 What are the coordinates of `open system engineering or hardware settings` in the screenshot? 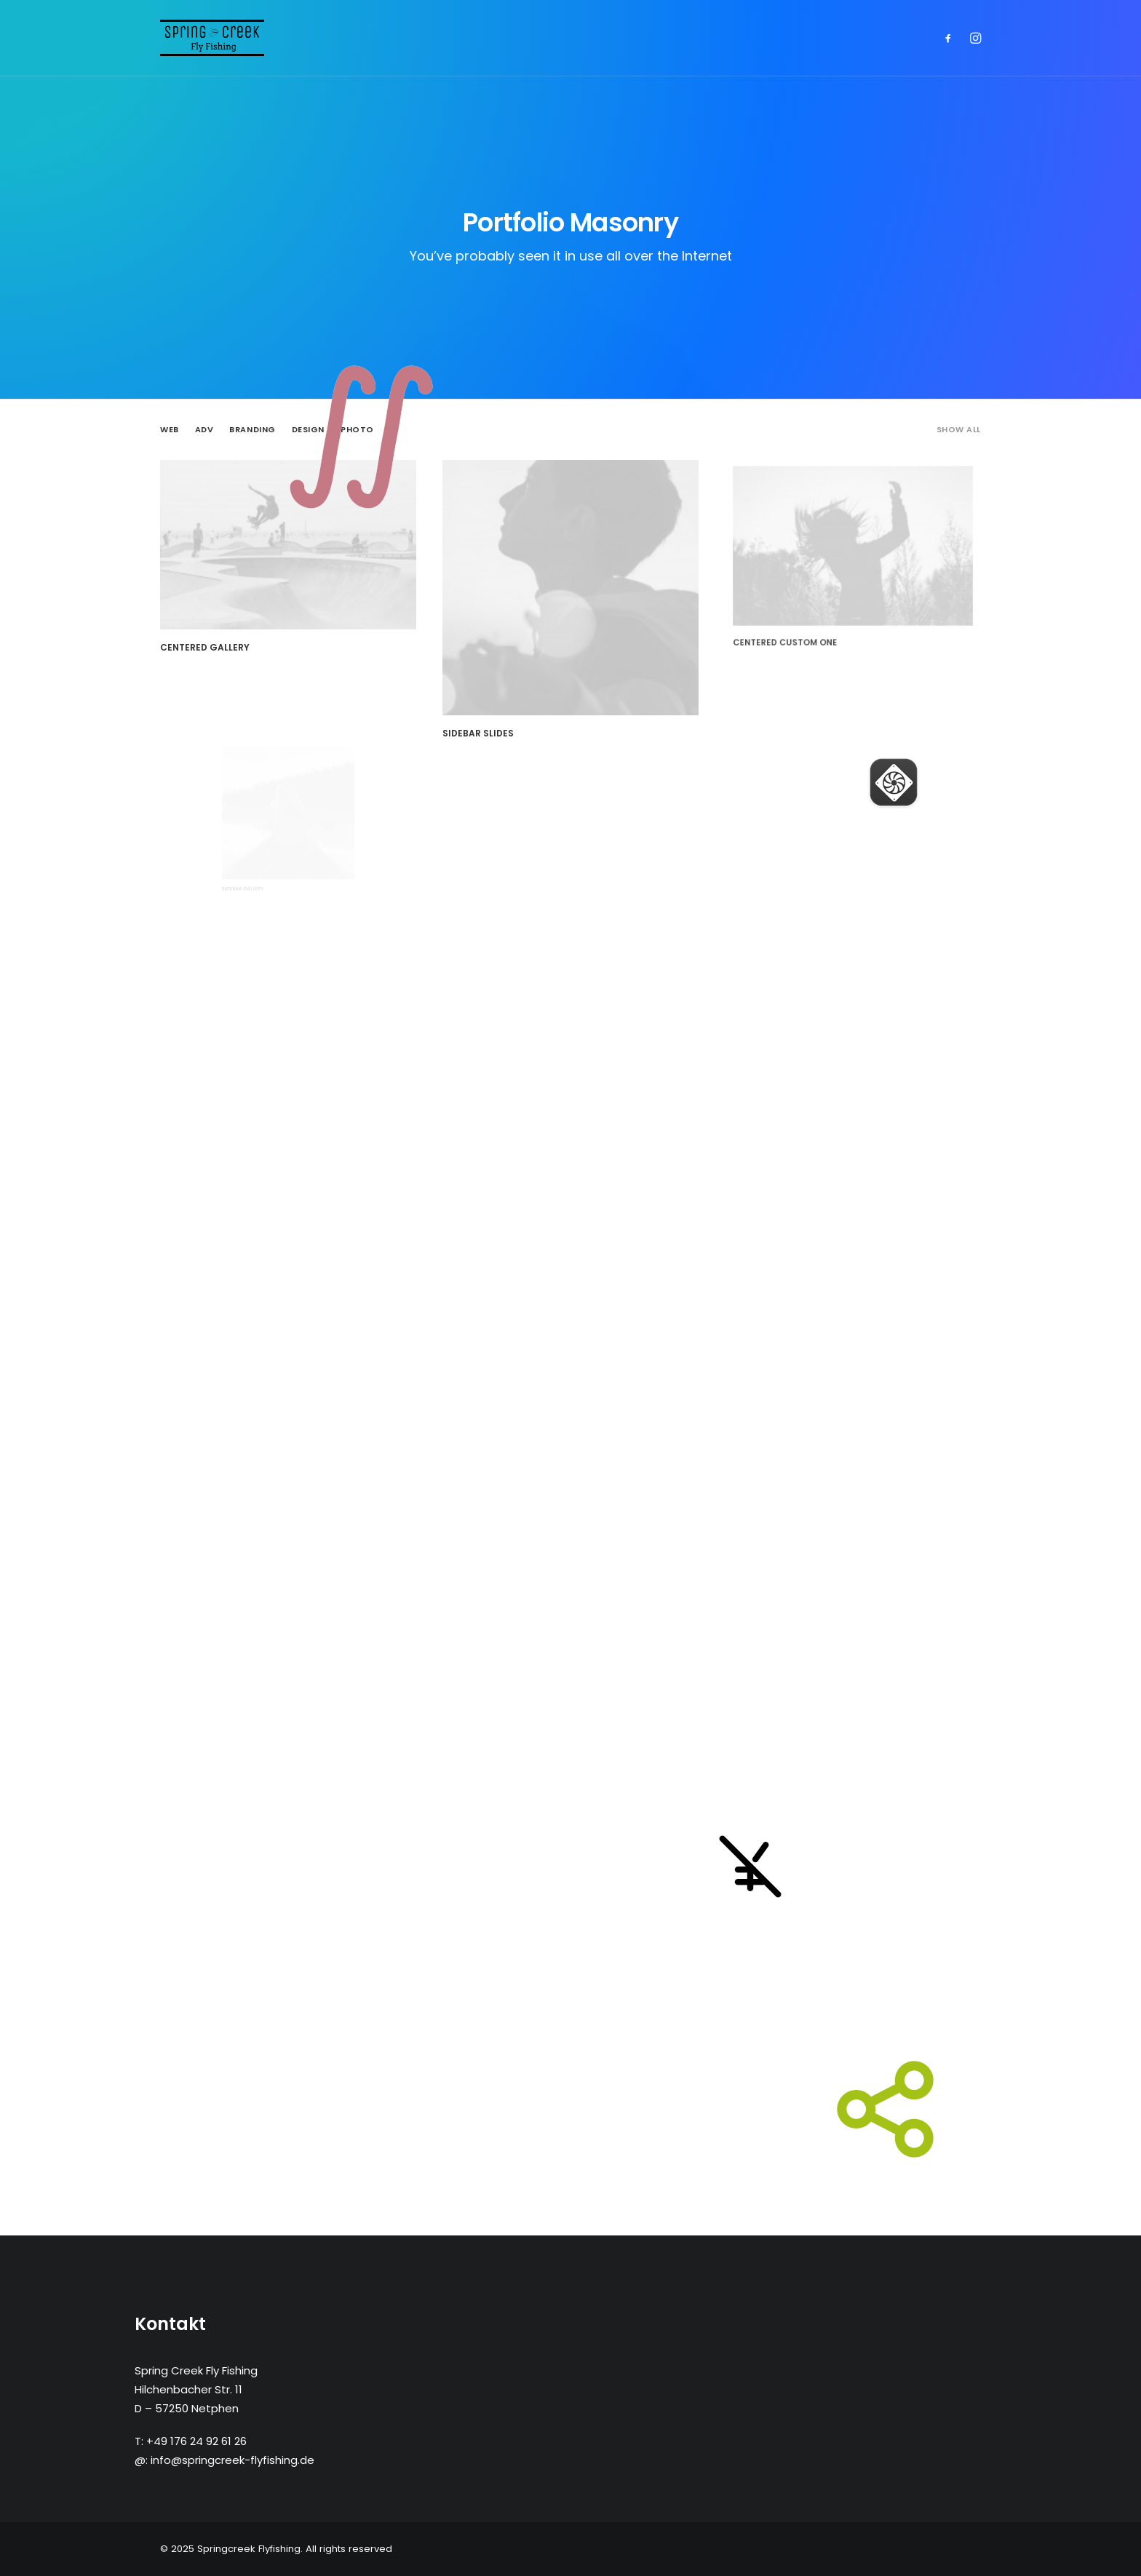 It's located at (894, 782).